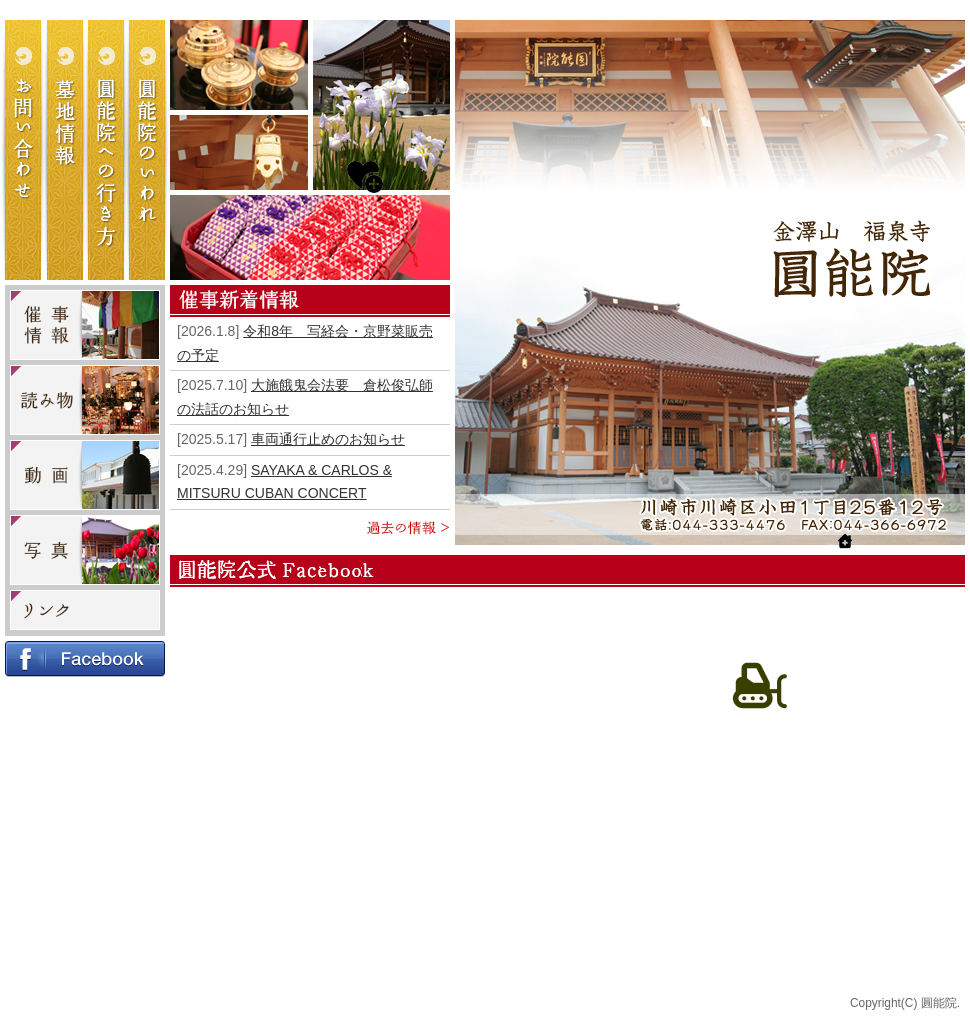  What do you see at coordinates (845, 541) in the screenshot?
I see `access home healthcare services` at bounding box center [845, 541].